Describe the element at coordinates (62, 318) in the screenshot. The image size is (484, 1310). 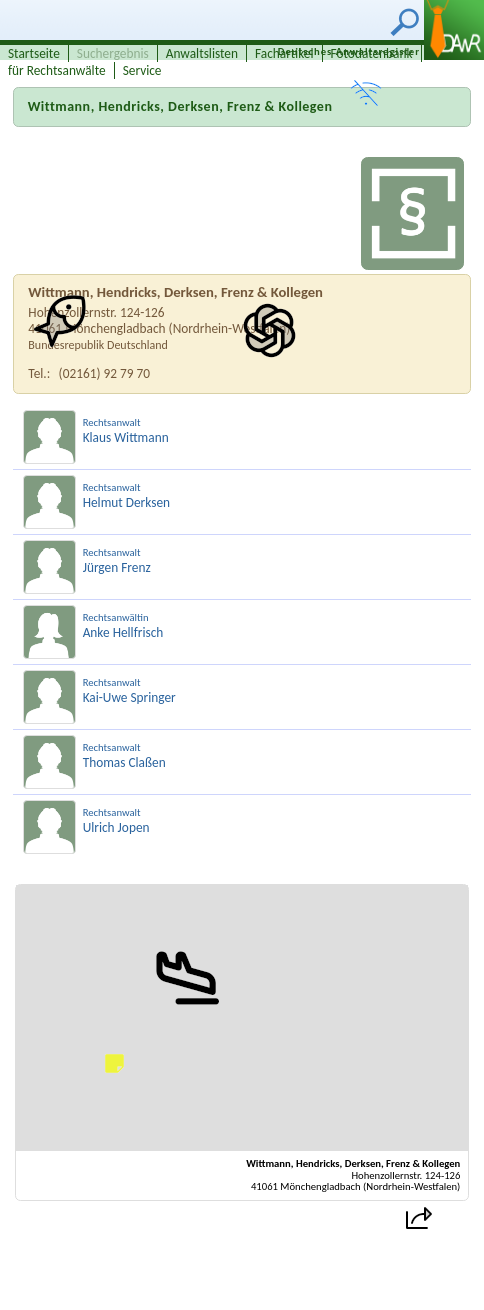
I see `browse seafood or fish-related content` at that location.